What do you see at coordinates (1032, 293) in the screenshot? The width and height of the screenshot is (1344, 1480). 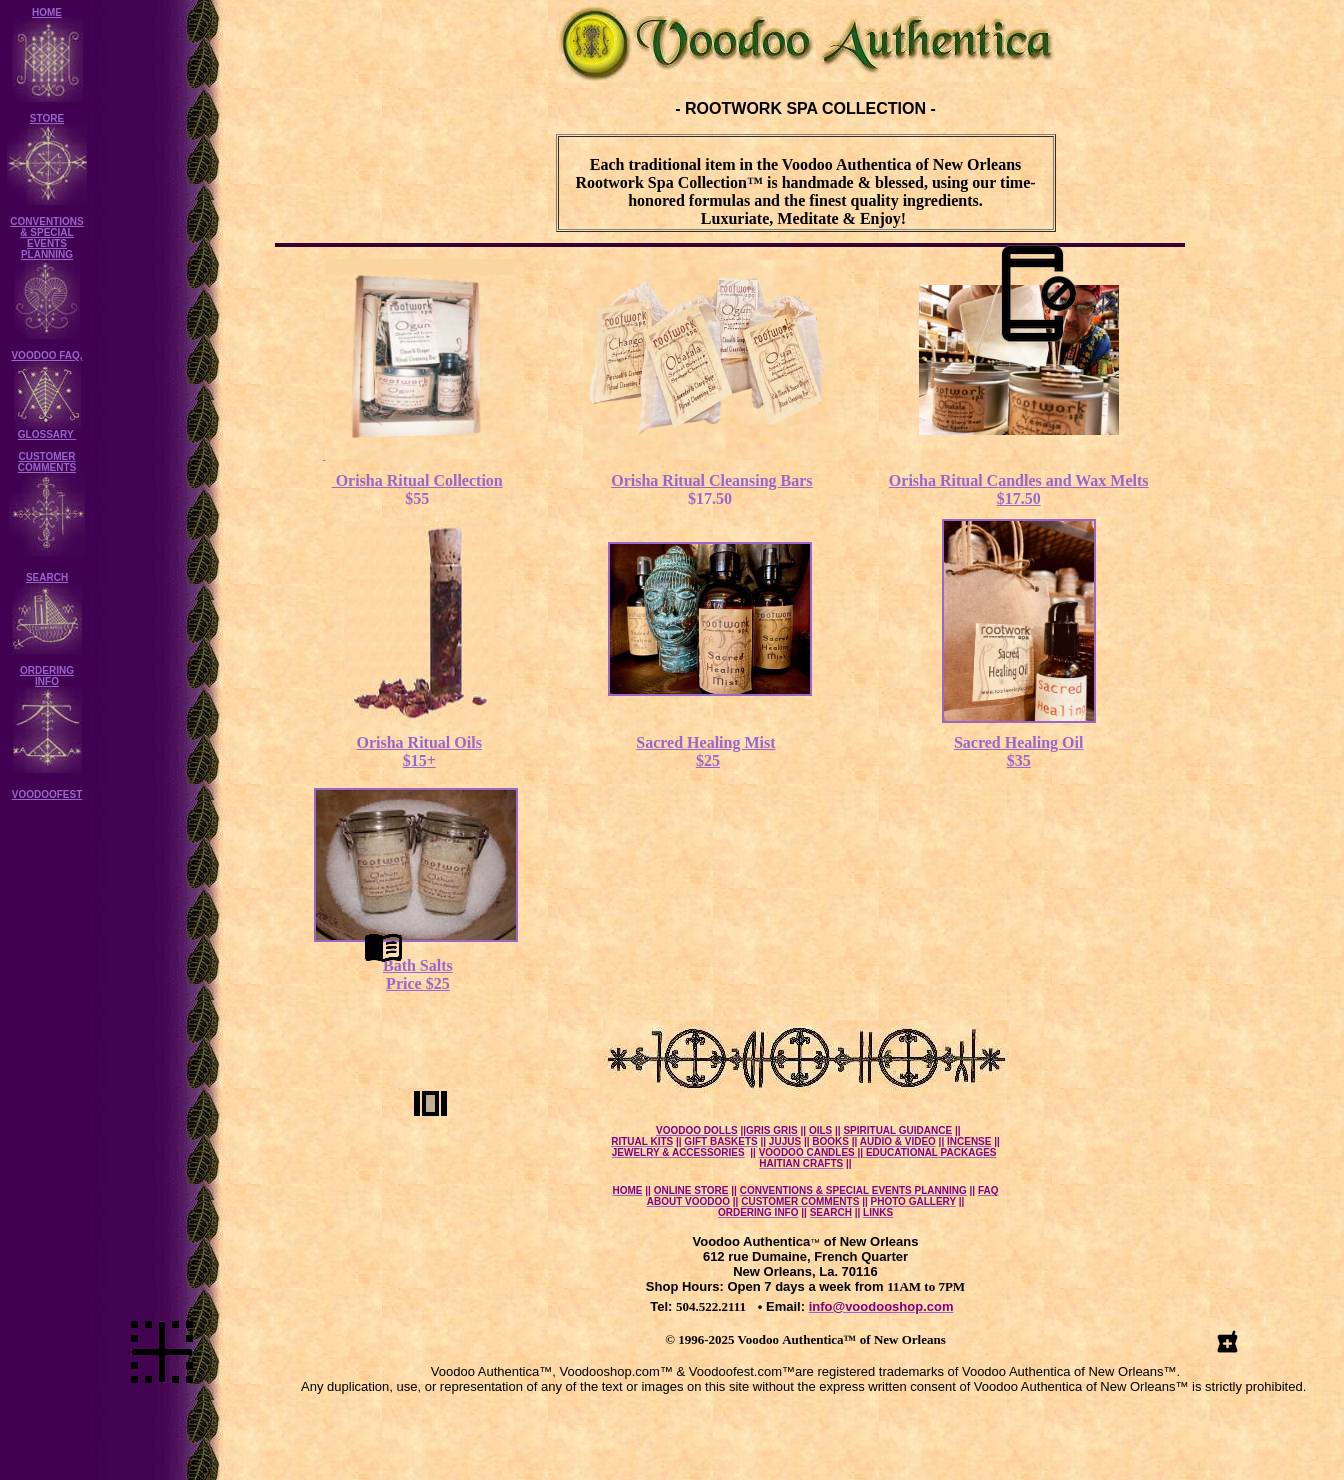 I see `block or restrict an app` at bounding box center [1032, 293].